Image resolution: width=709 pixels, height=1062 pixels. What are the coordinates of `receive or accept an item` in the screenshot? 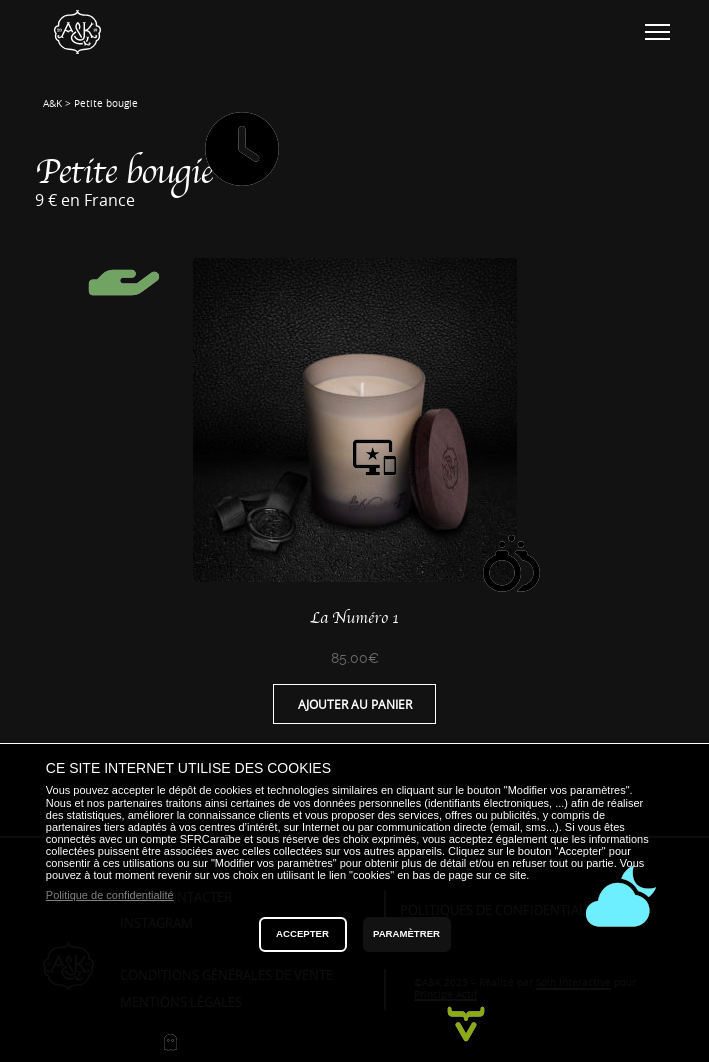 It's located at (124, 264).